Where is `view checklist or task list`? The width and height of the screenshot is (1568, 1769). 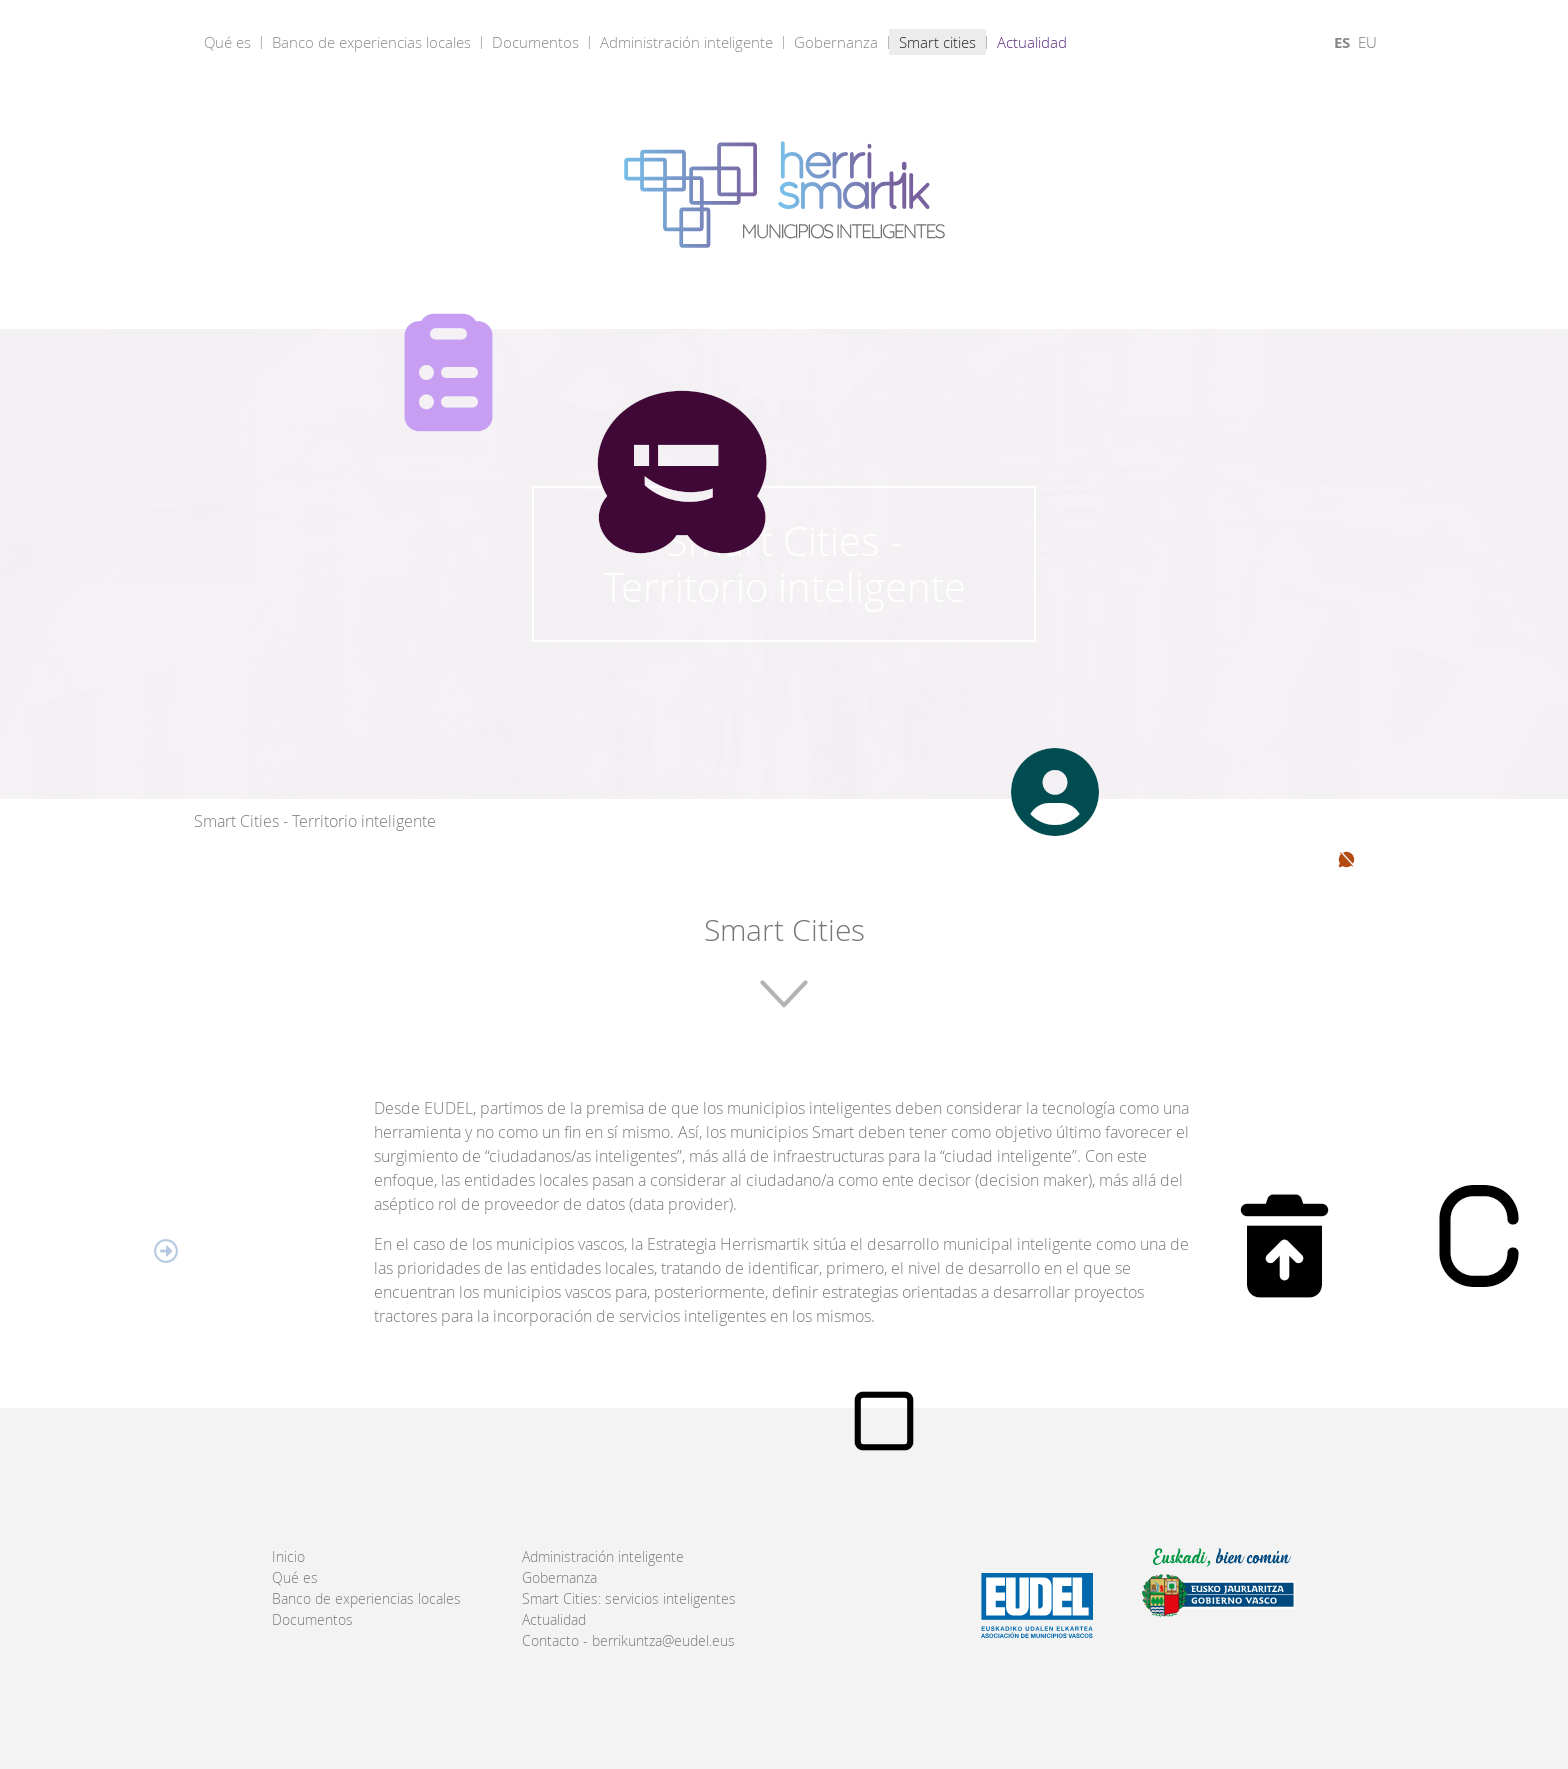
view checklist or task list is located at coordinates (448, 372).